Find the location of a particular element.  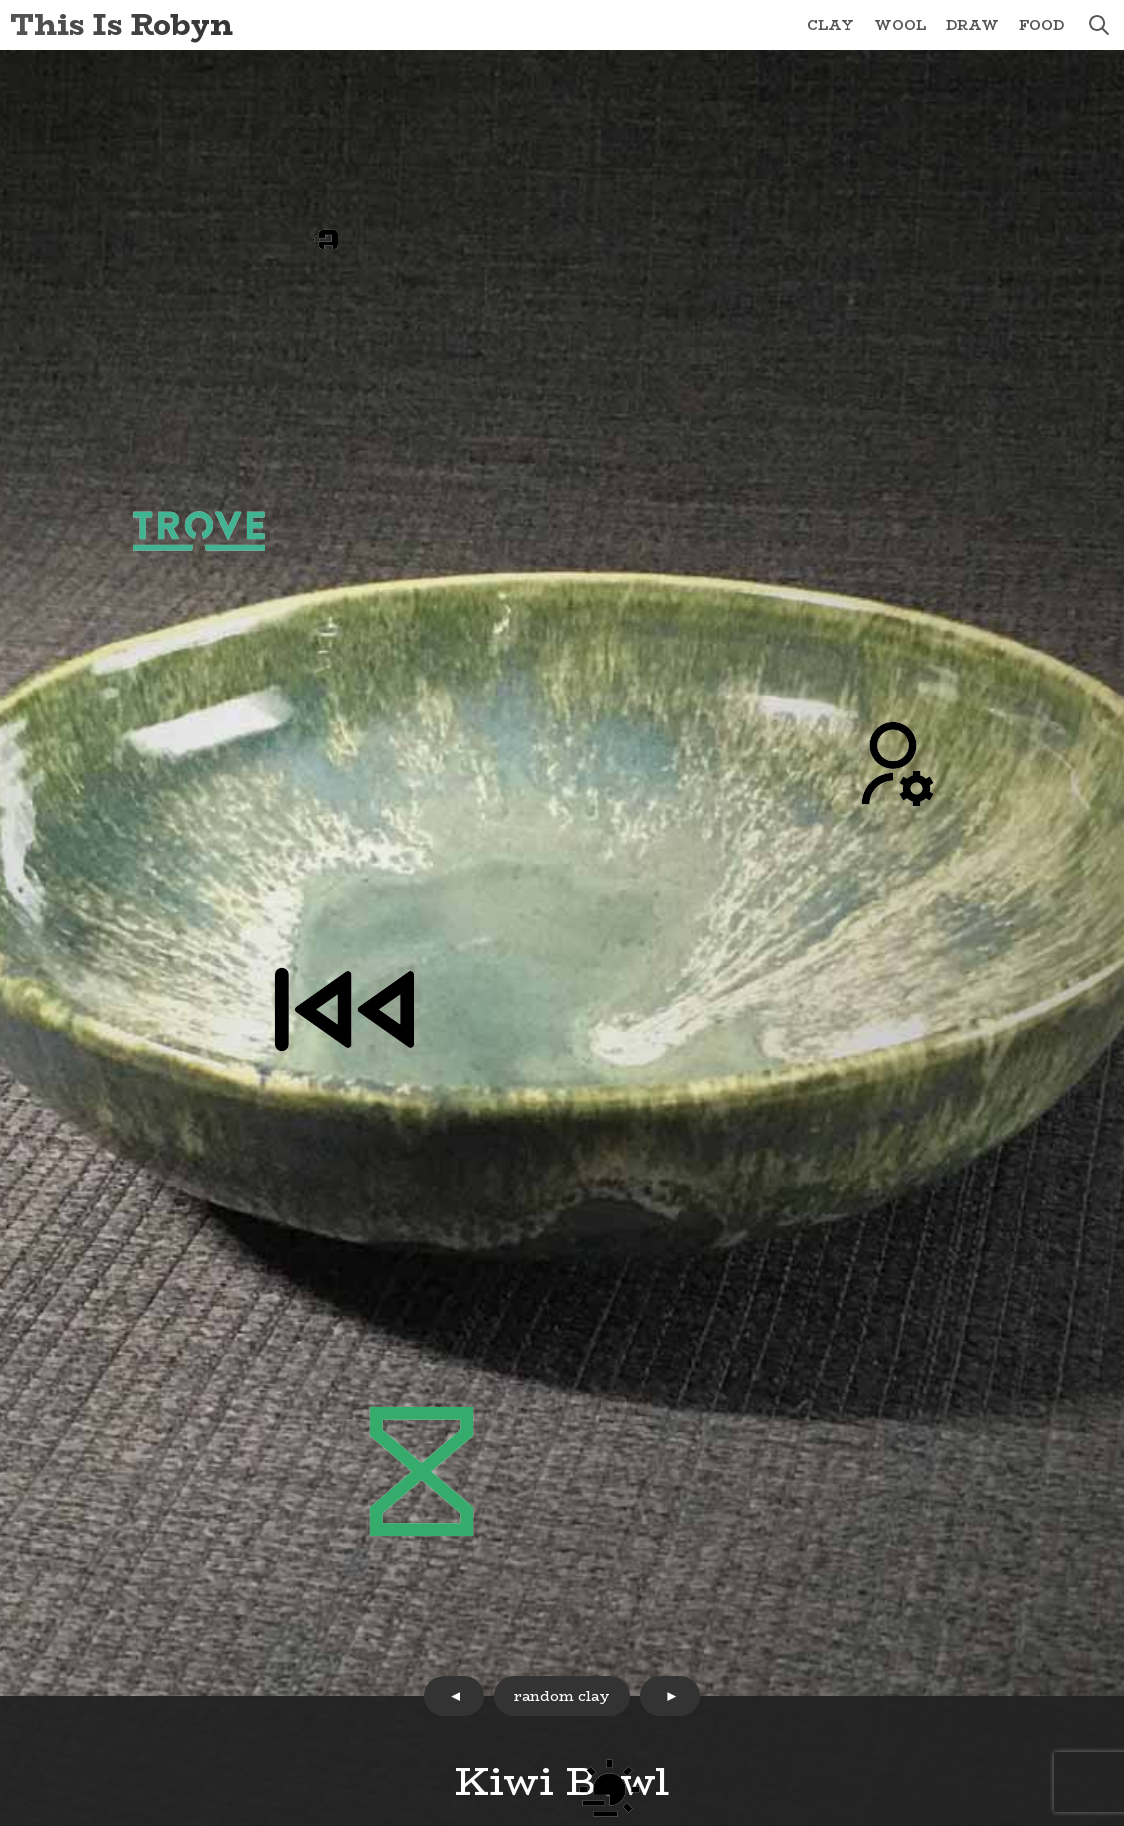

indicates a process is in progress or loading is located at coordinates (421, 1471).